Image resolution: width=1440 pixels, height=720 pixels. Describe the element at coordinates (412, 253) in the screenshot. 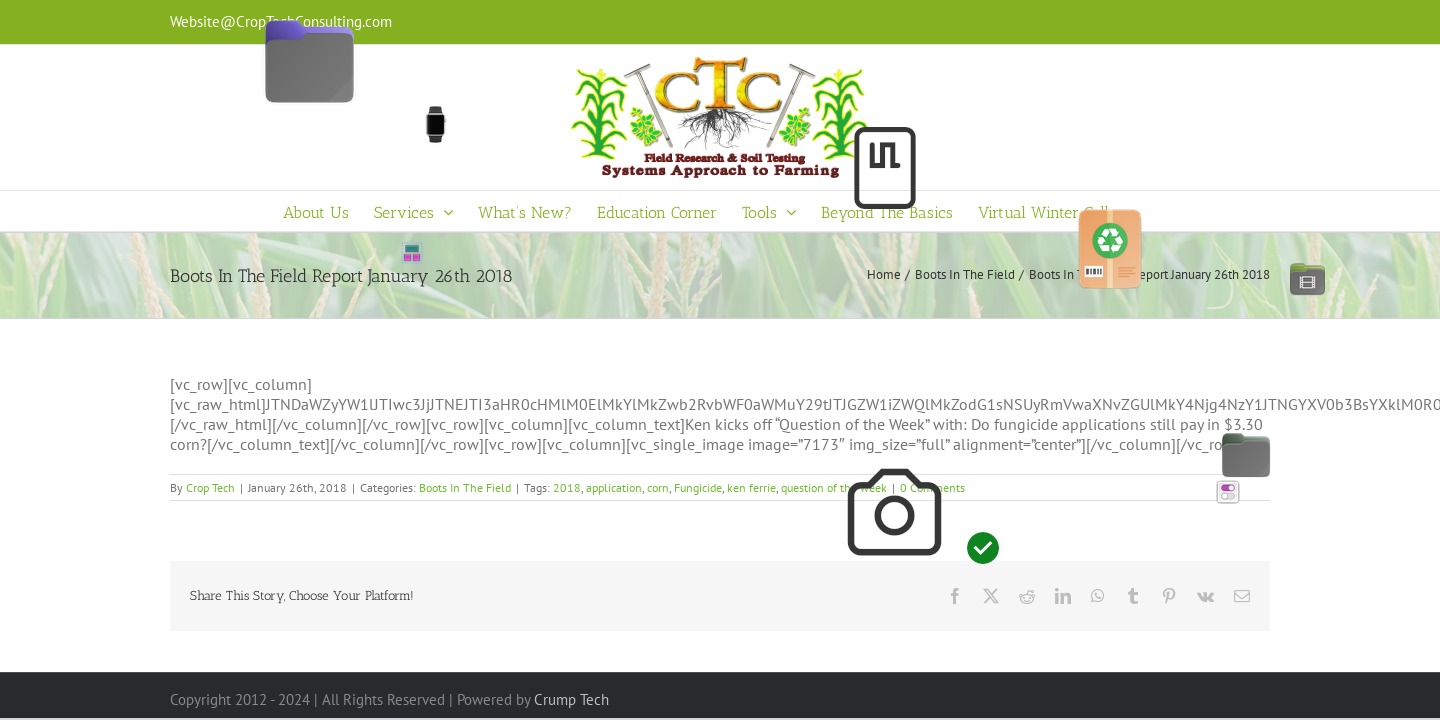

I see `select all items in the current view` at that location.